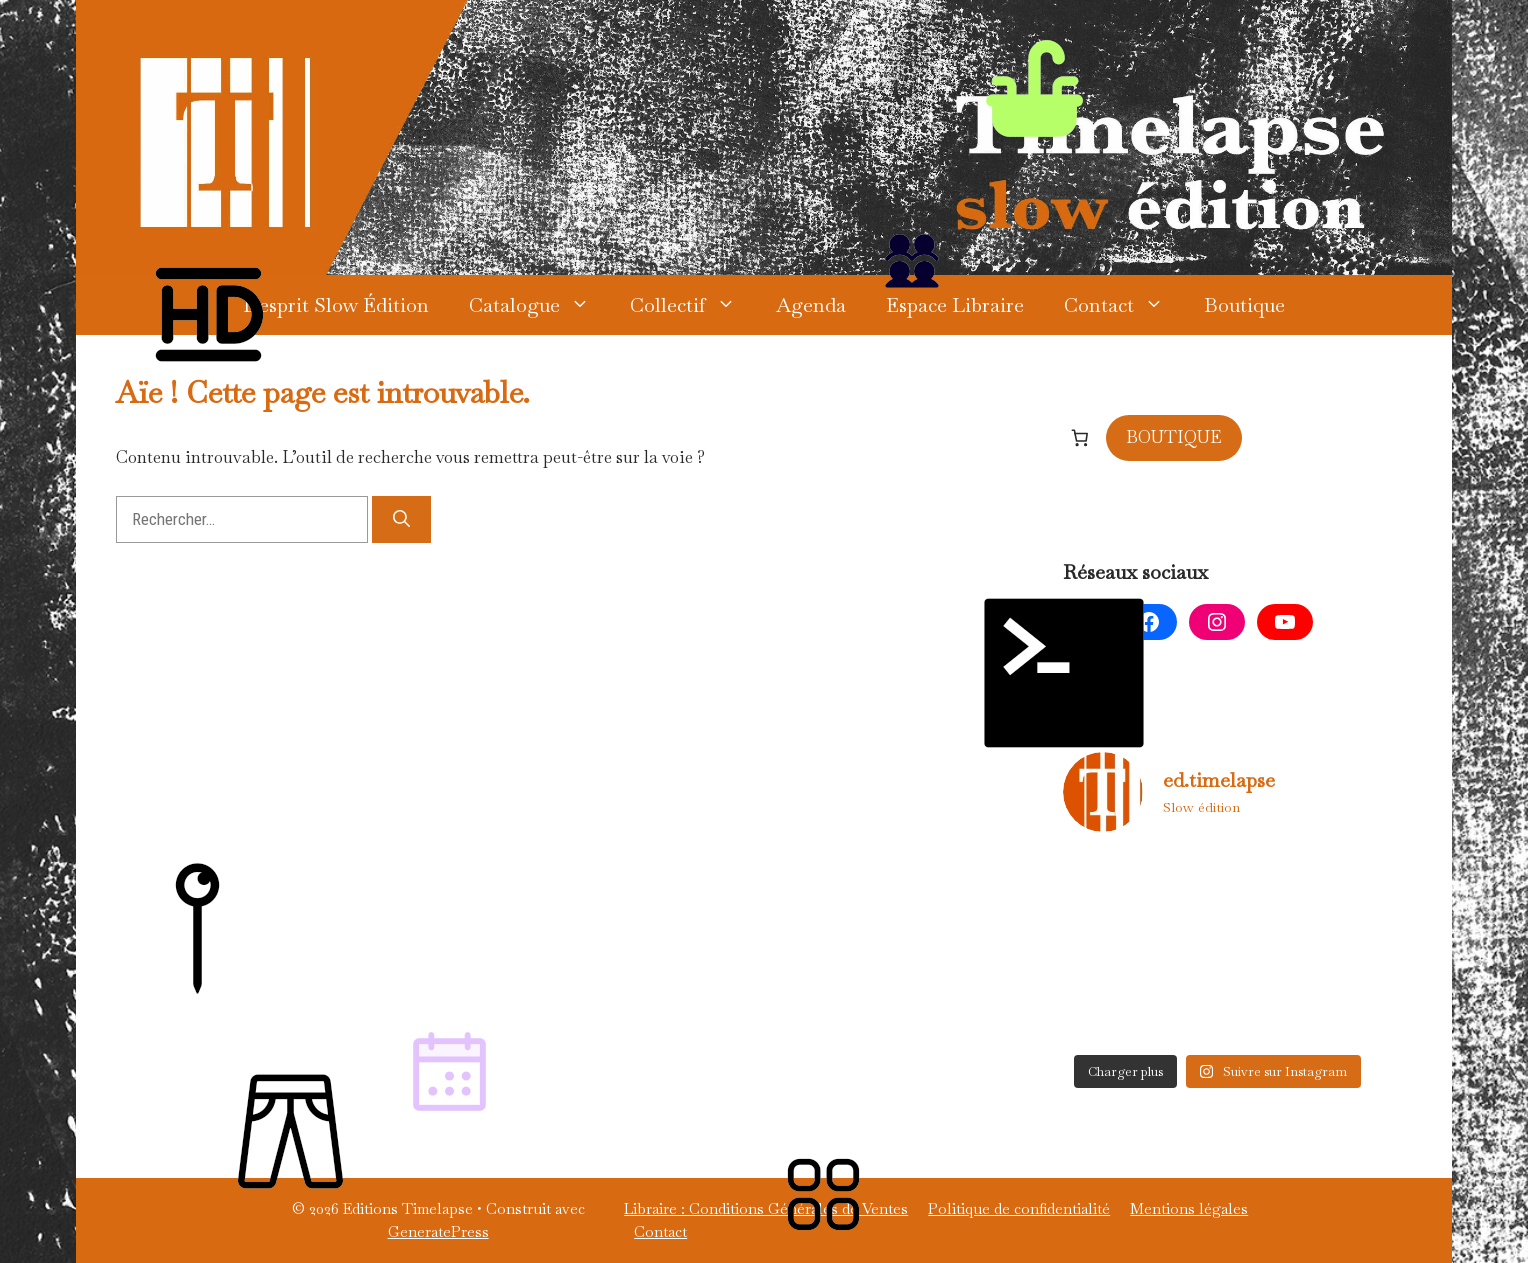 The height and width of the screenshot is (1263, 1528). Describe the element at coordinates (1064, 673) in the screenshot. I see `open command line interface` at that location.